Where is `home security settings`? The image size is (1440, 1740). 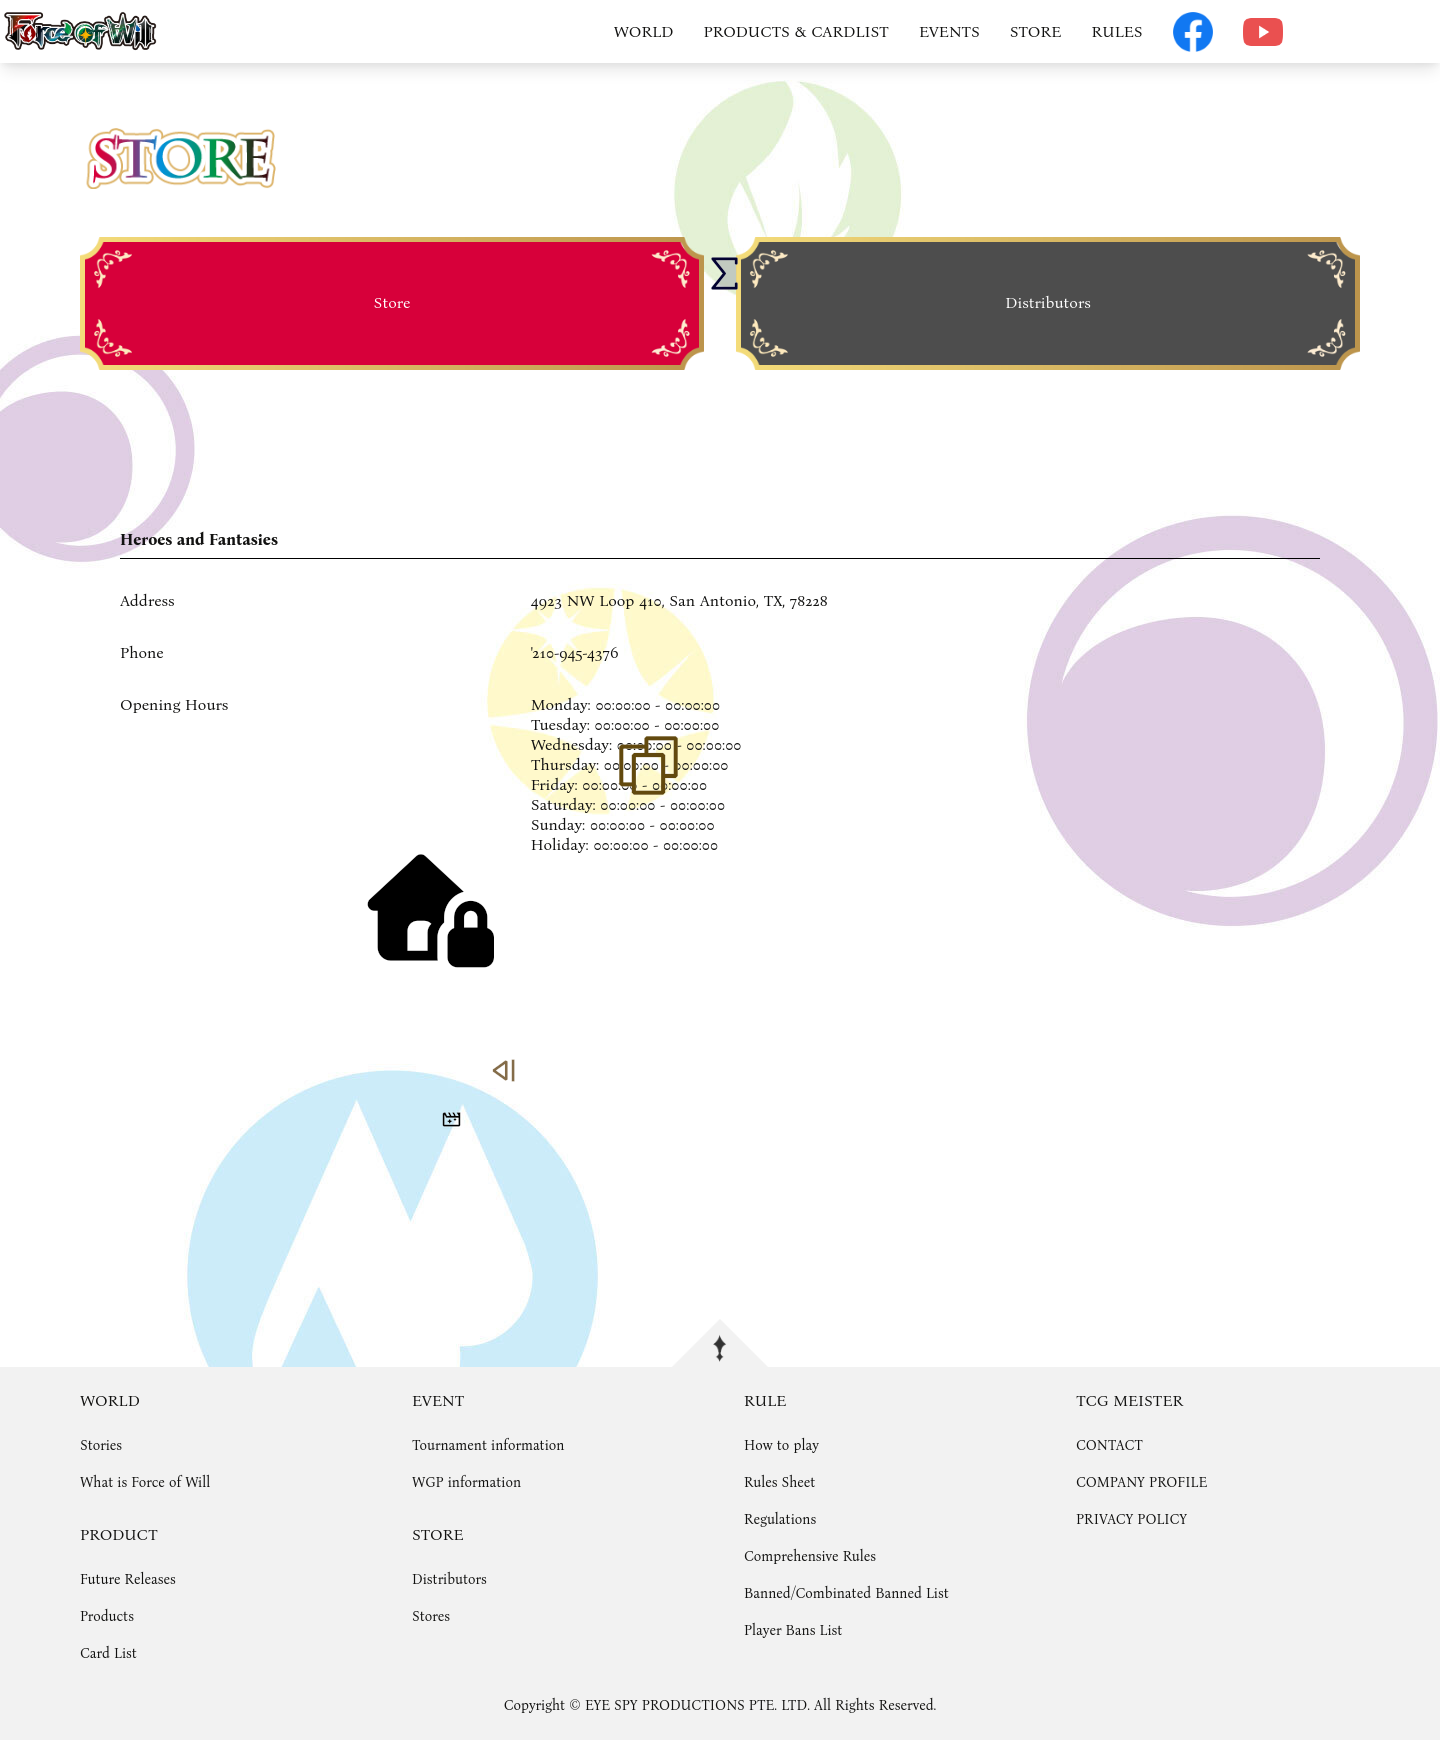
home security settings is located at coordinates (427, 907).